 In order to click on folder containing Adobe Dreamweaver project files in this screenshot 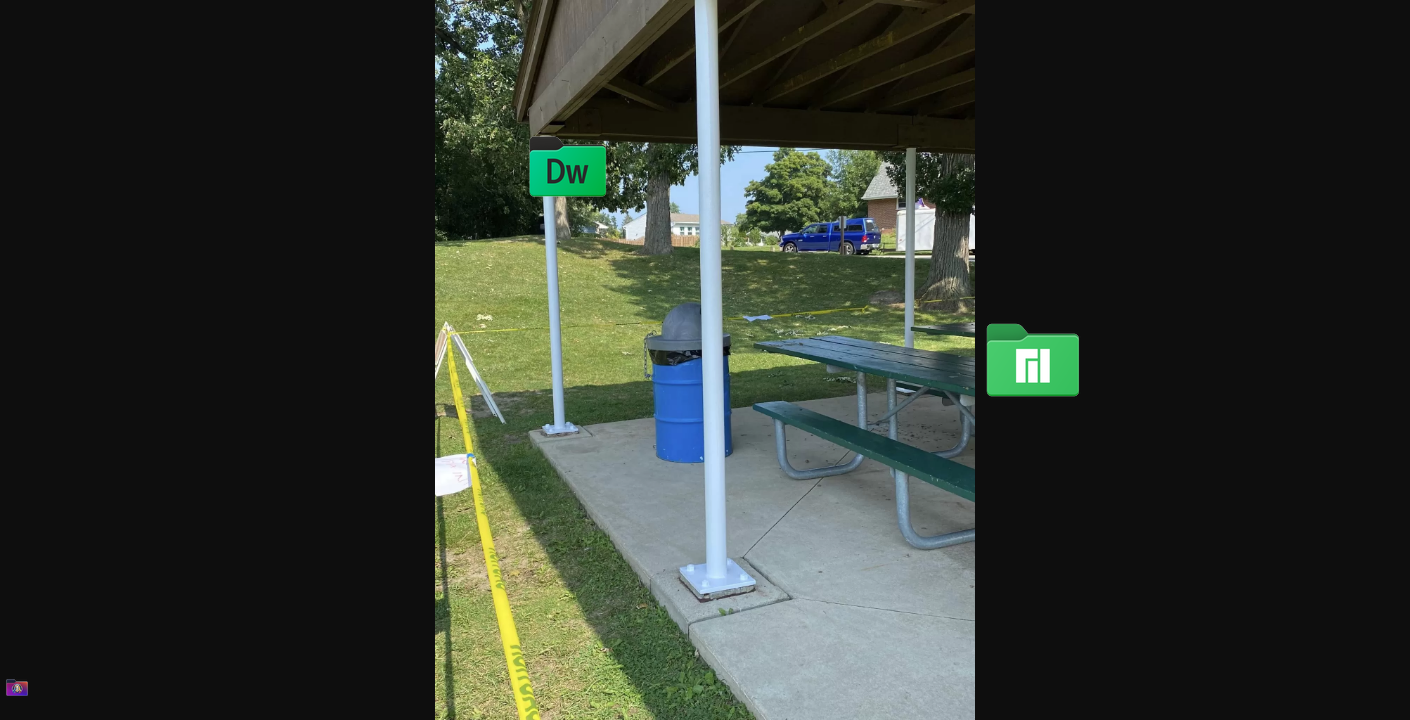, I will do `click(567, 168)`.